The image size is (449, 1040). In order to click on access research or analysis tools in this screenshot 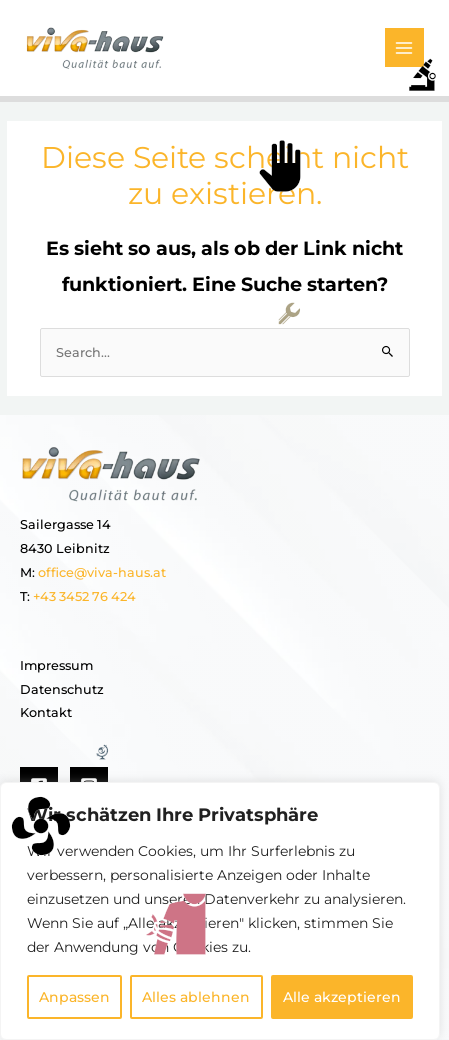, I will do `click(422, 74)`.